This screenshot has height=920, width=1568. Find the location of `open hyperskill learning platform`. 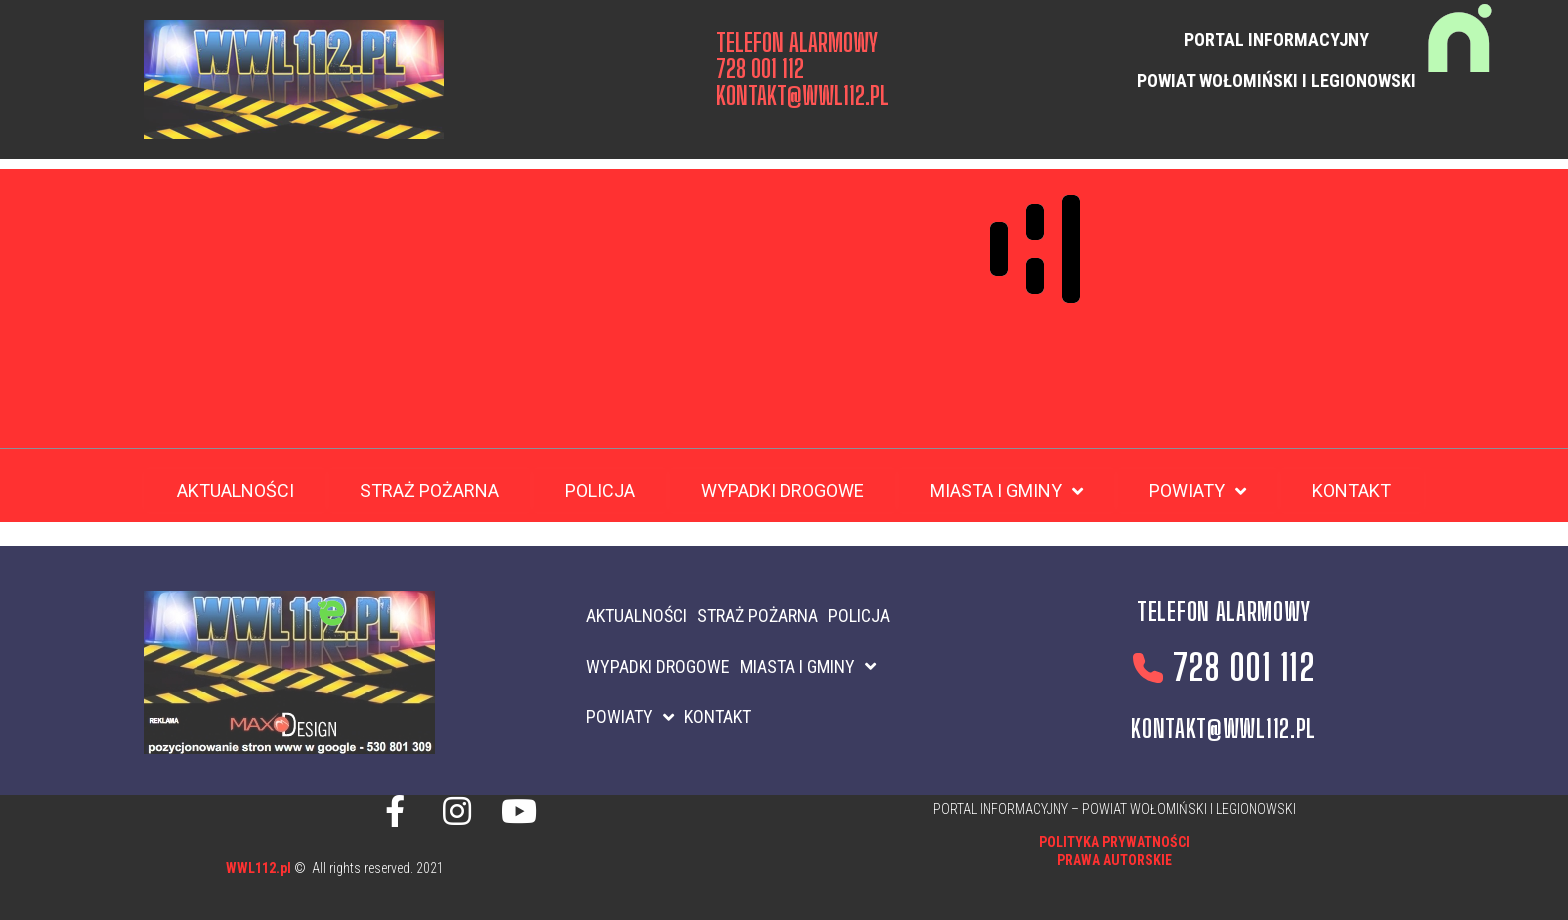

open hyperskill learning platform is located at coordinates (1035, 249).